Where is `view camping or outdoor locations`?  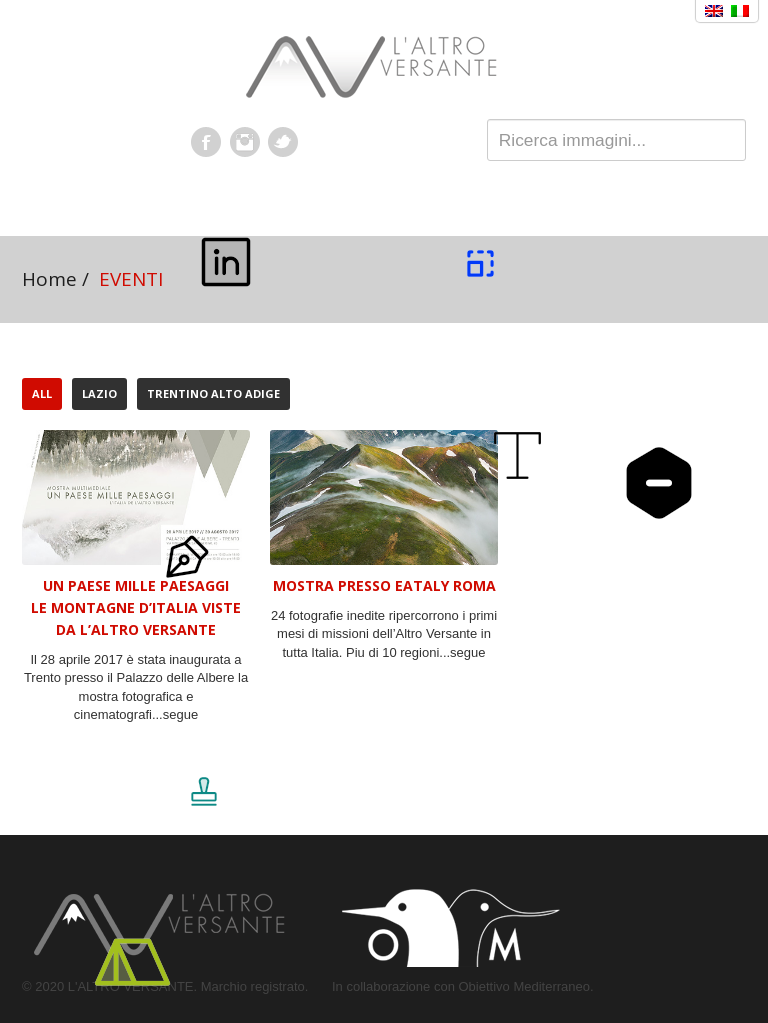 view camping or outdoor locations is located at coordinates (132, 964).